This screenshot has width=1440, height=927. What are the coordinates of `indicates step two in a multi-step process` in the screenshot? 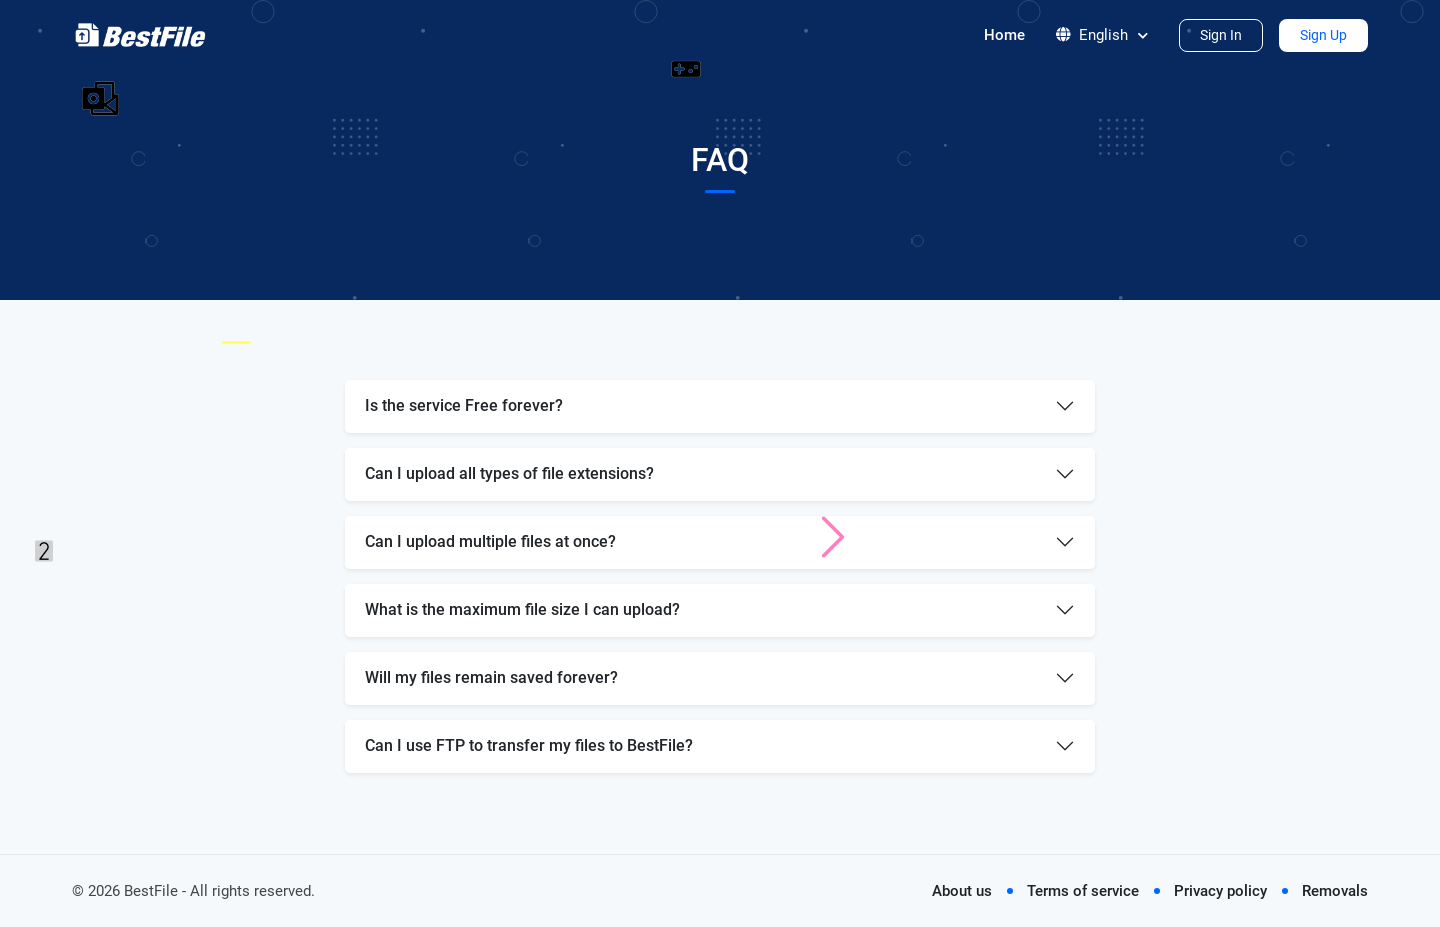 It's located at (44, 551).